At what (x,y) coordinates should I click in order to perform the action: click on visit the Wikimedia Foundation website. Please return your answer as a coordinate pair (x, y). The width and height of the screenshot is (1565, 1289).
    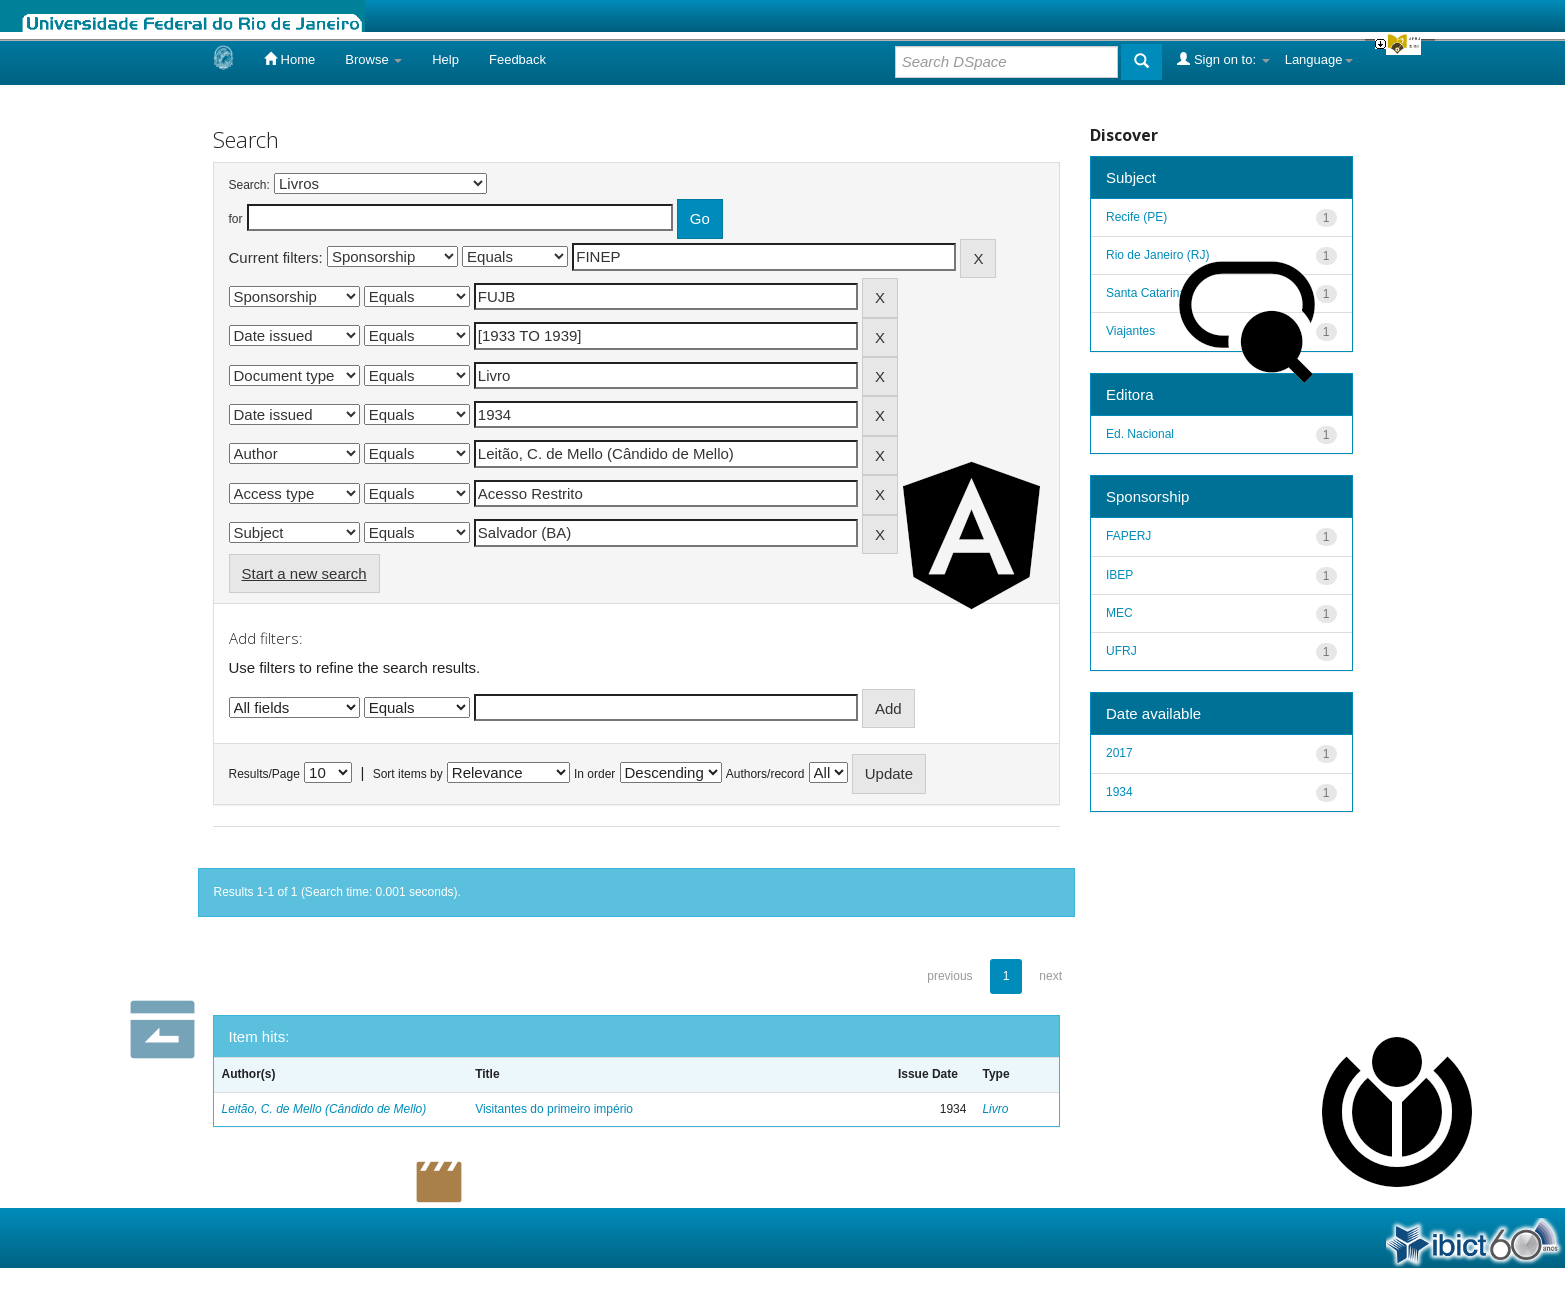
    Looking at the image, I should click on (1397, 1112).